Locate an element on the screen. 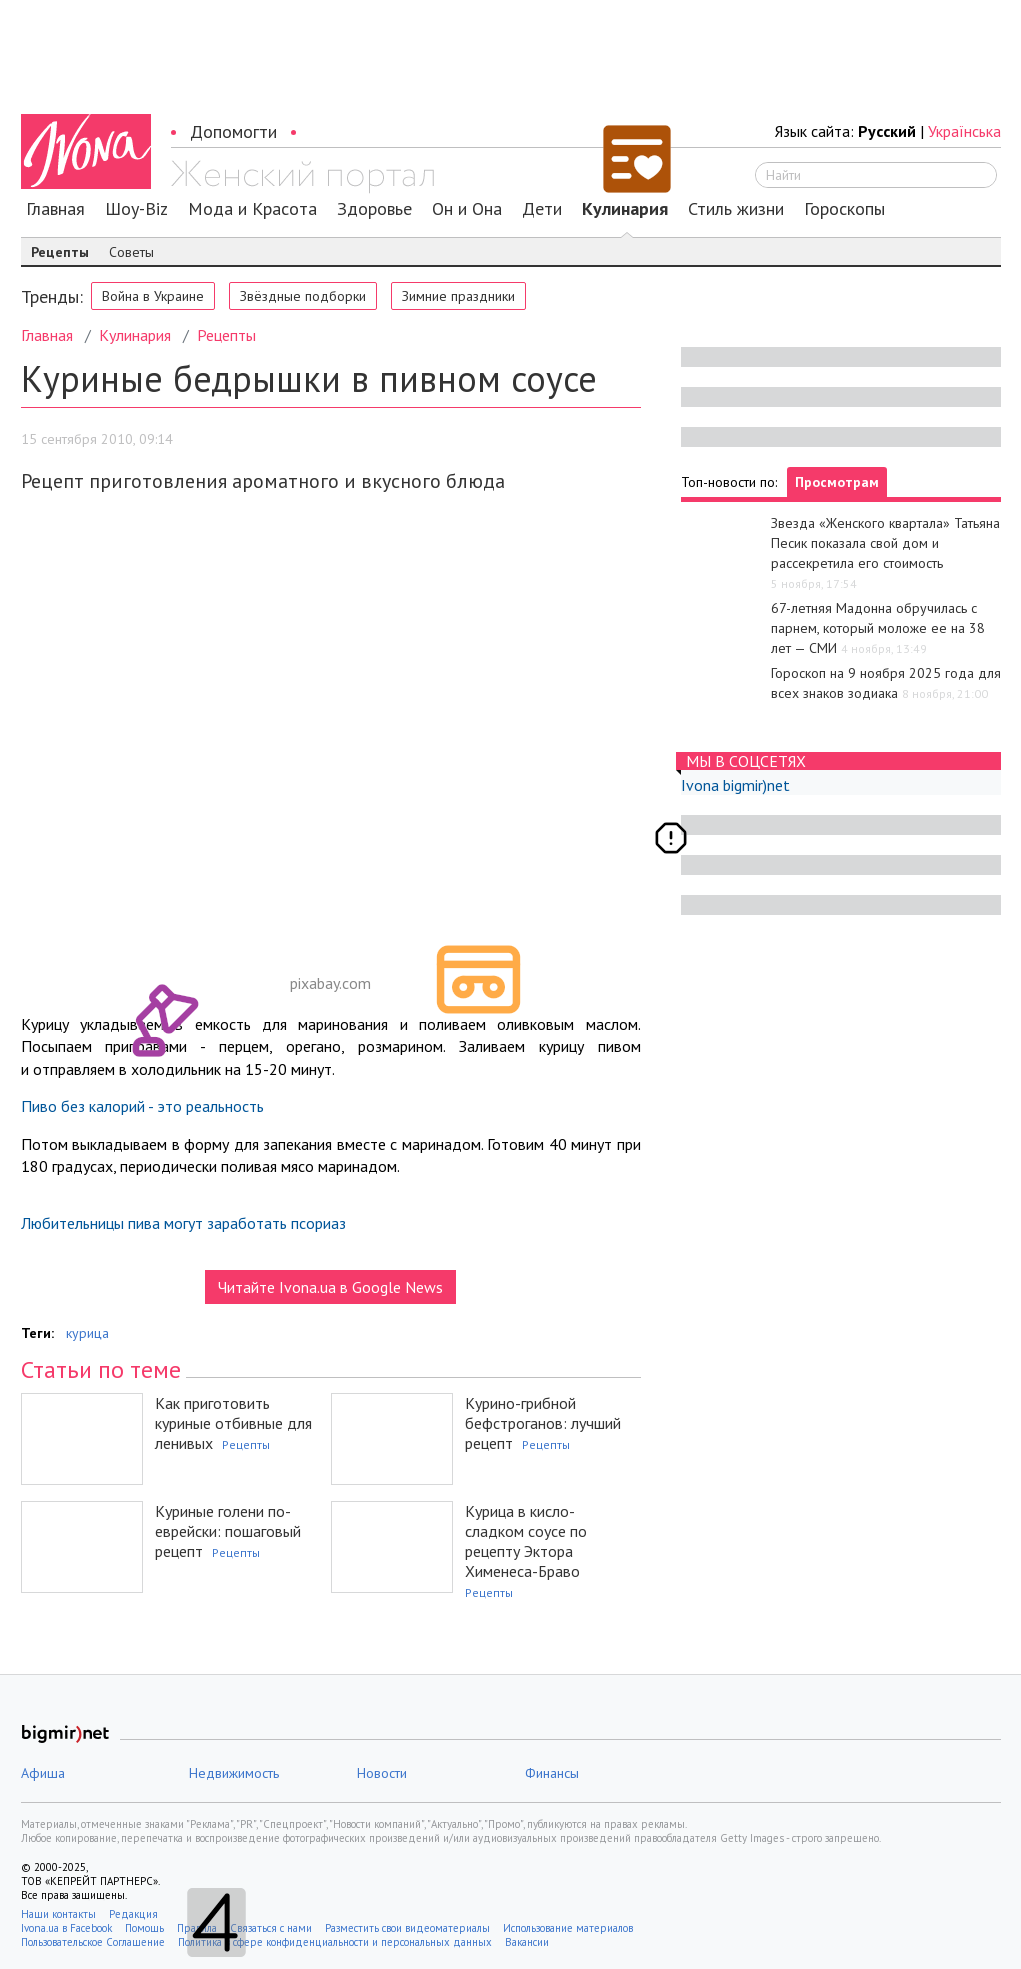 Image resolution: width=1021 pixels, height=1969 pixels. access video archive or recordings is located at coordinates (478, 979).